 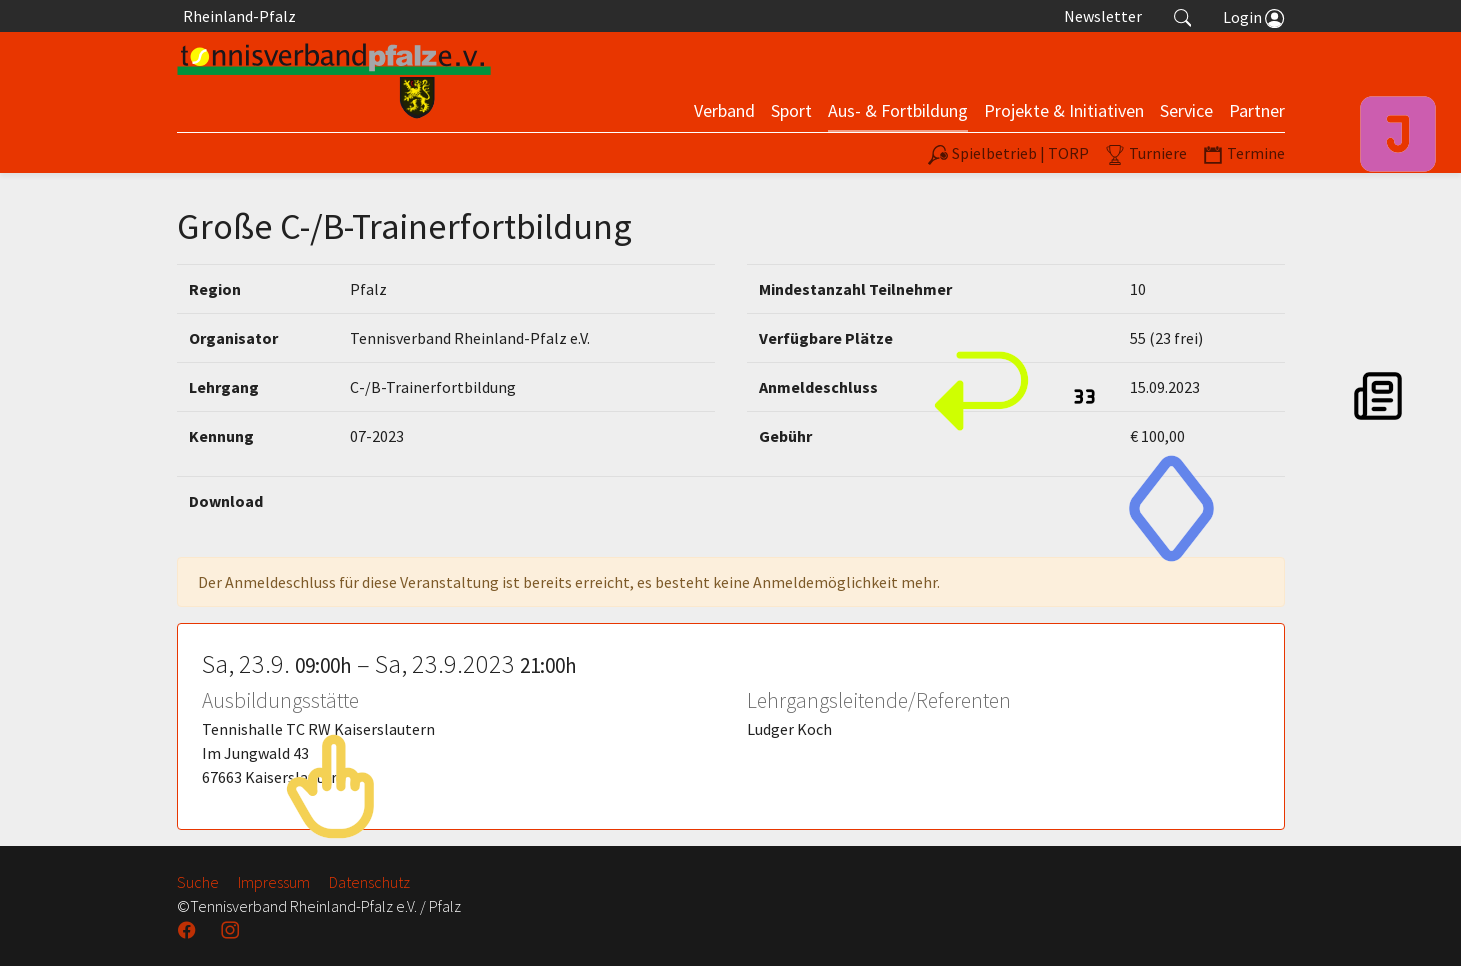 What do you see at coordinates (331, 786) in the screenshot?
I see `send an offensive gesture or reaction` at bounding box center [331, 786].